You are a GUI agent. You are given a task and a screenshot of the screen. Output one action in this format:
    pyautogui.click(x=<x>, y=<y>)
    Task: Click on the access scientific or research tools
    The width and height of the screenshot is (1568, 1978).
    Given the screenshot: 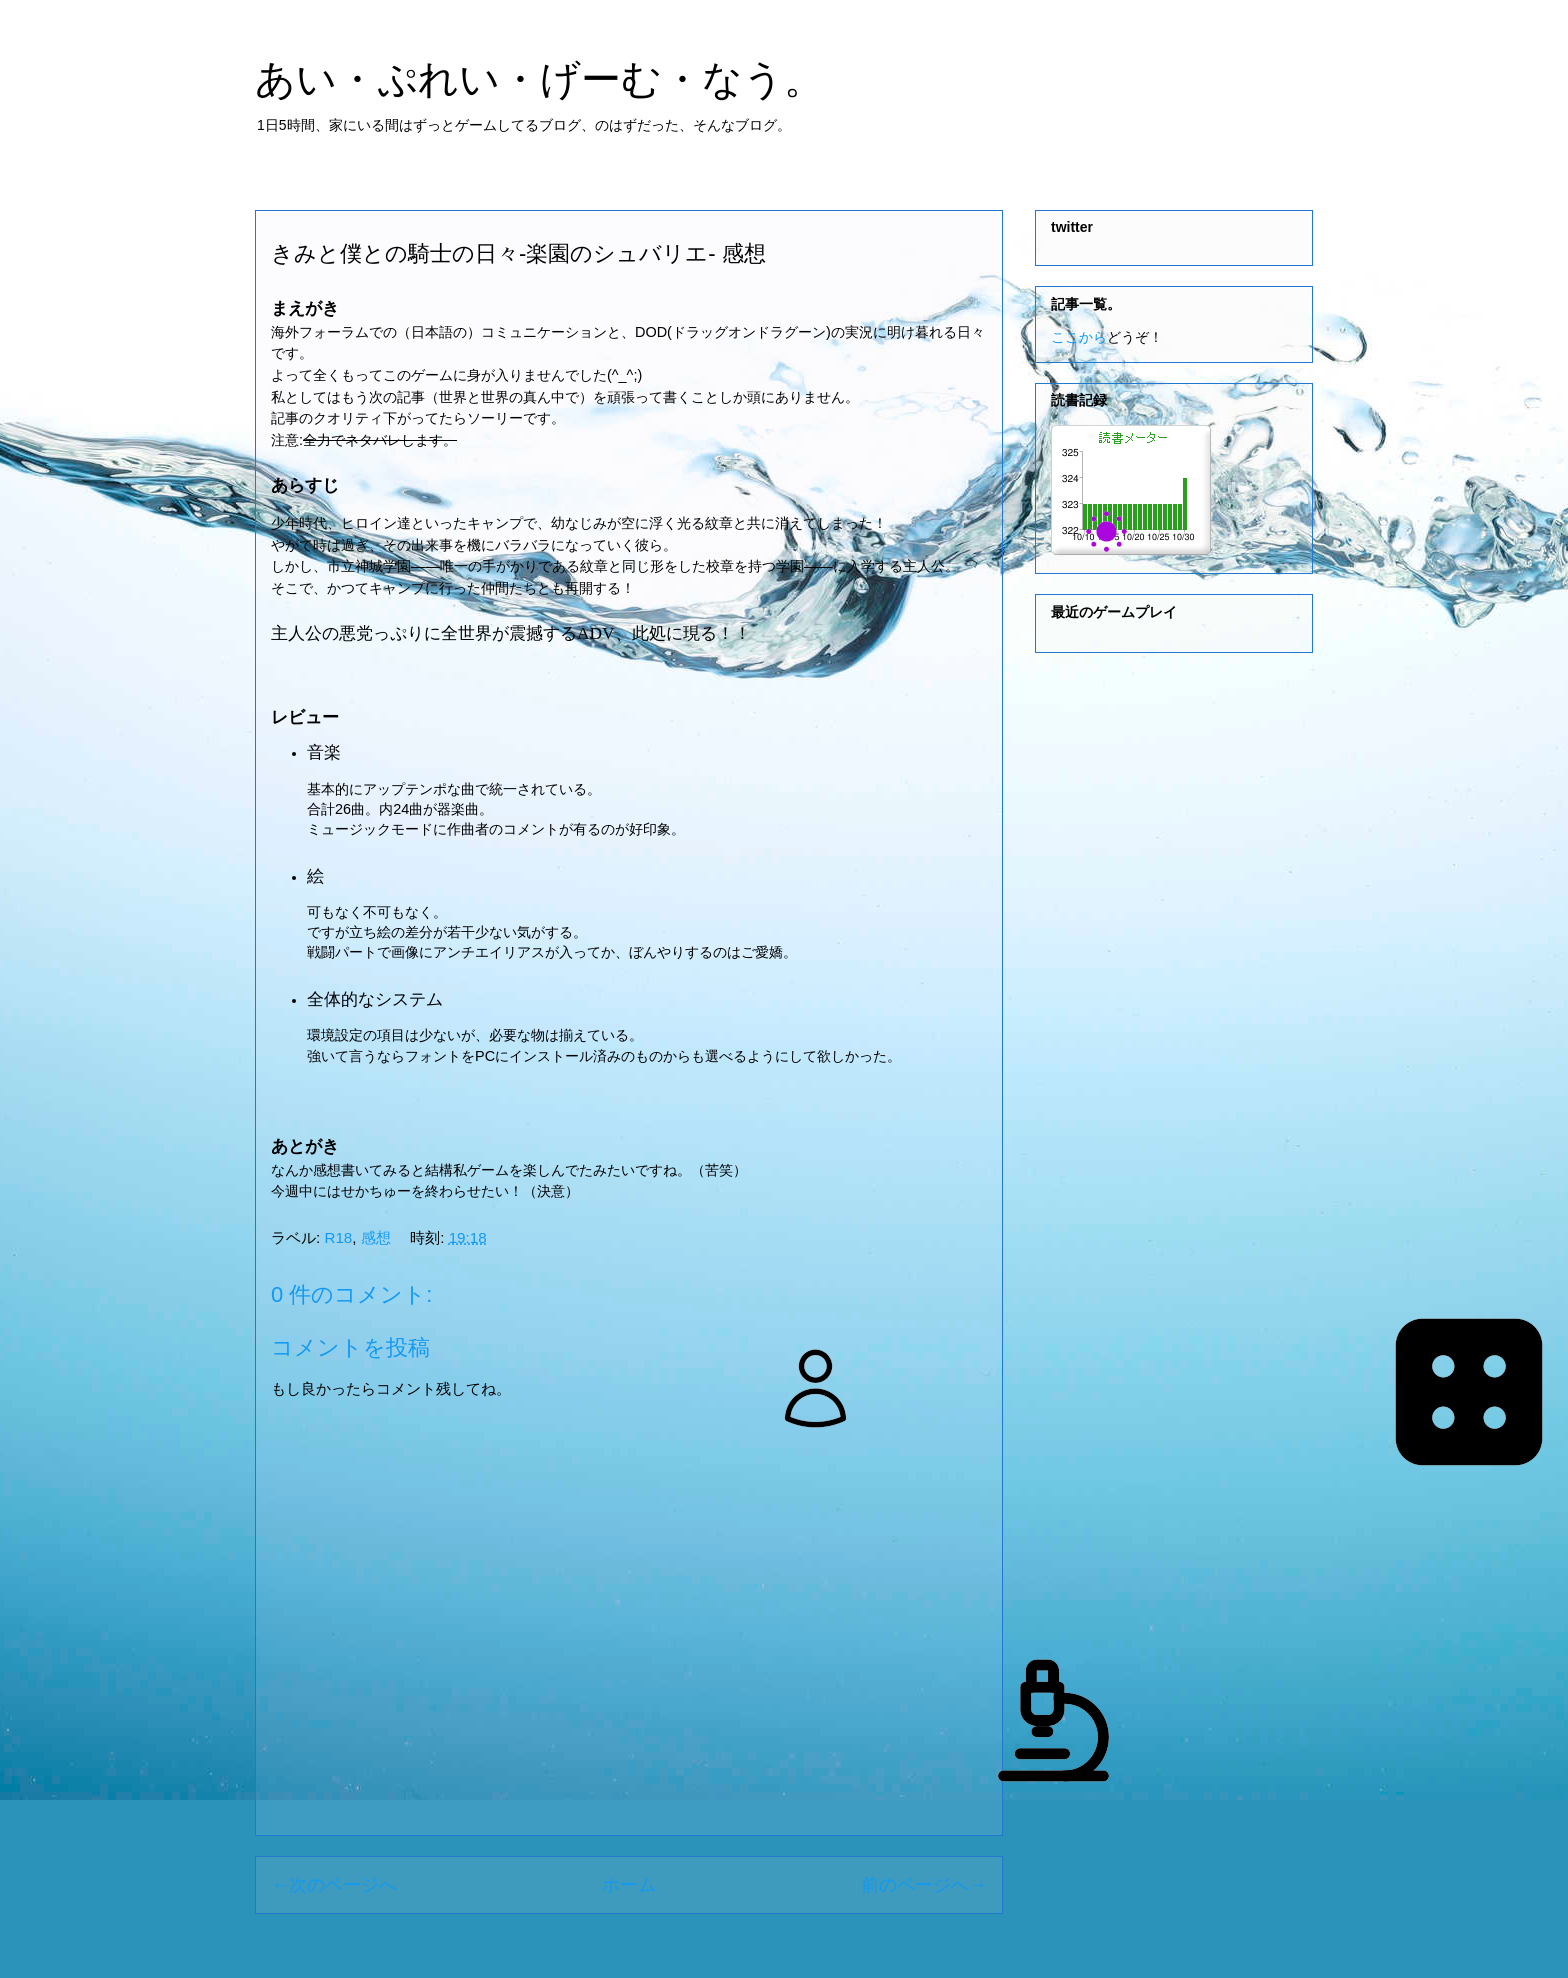 What is the action you would take?
    pyautogui.click(x=1053, y=1720)
    